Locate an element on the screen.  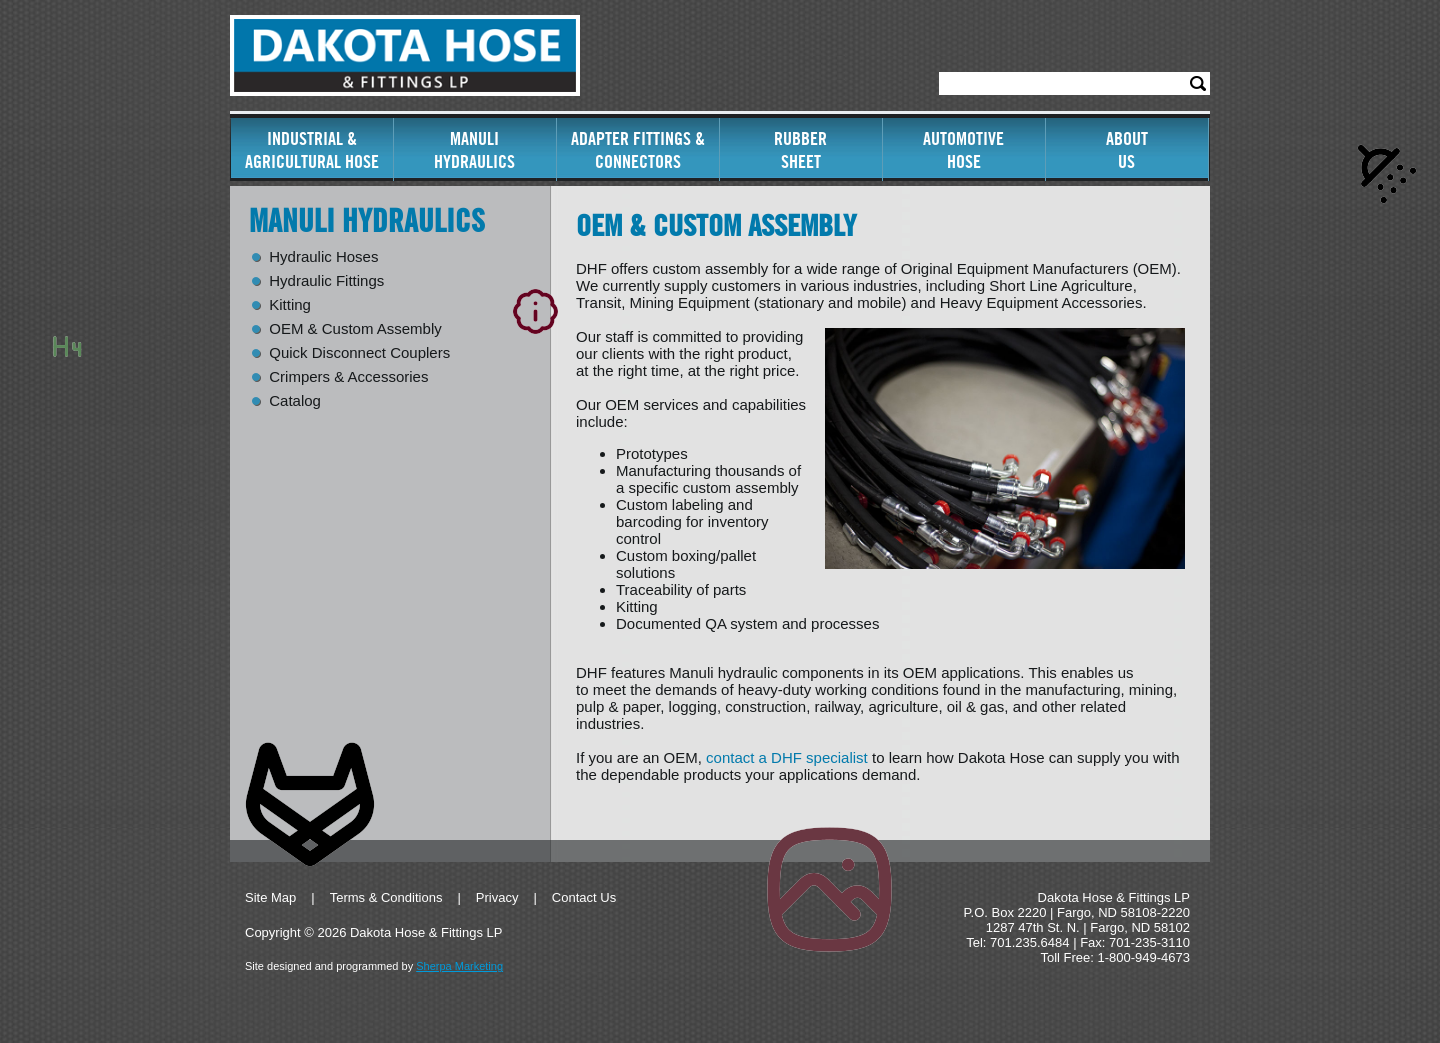
view photo gallery is located at coordinates (829, 889).